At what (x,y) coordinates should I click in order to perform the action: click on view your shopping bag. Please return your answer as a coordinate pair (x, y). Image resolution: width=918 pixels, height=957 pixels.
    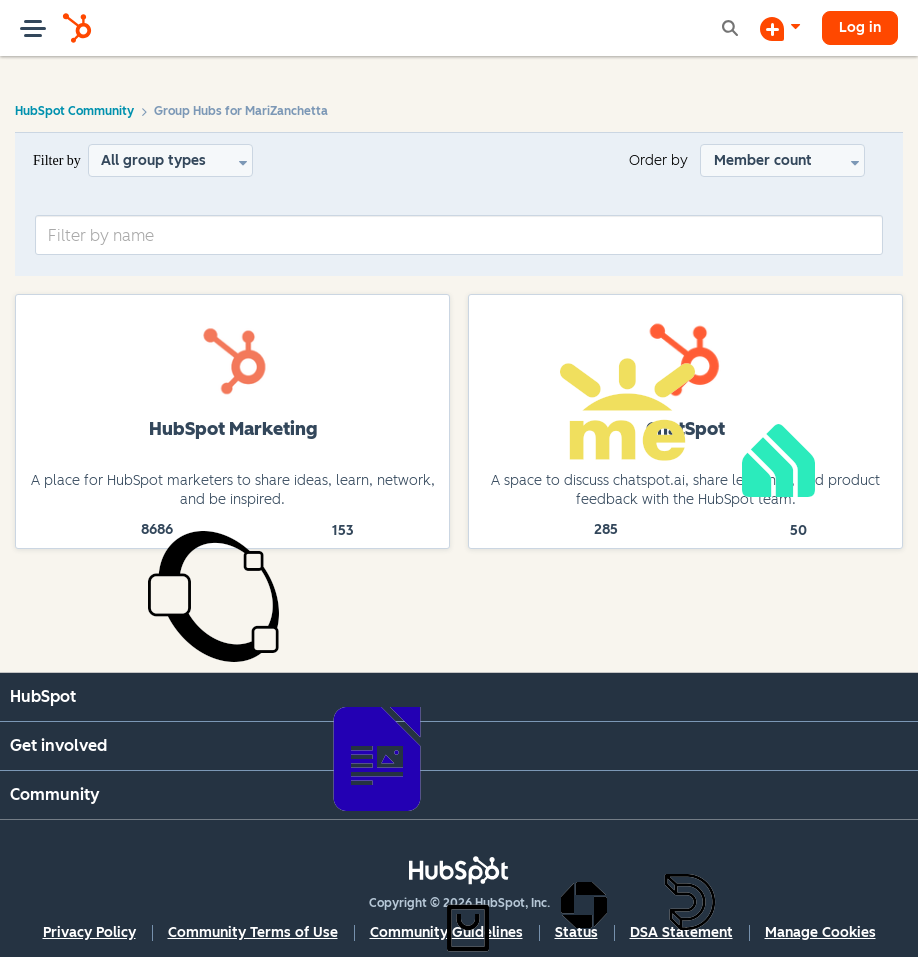
    Looking at the image, I should click on (468, 928).